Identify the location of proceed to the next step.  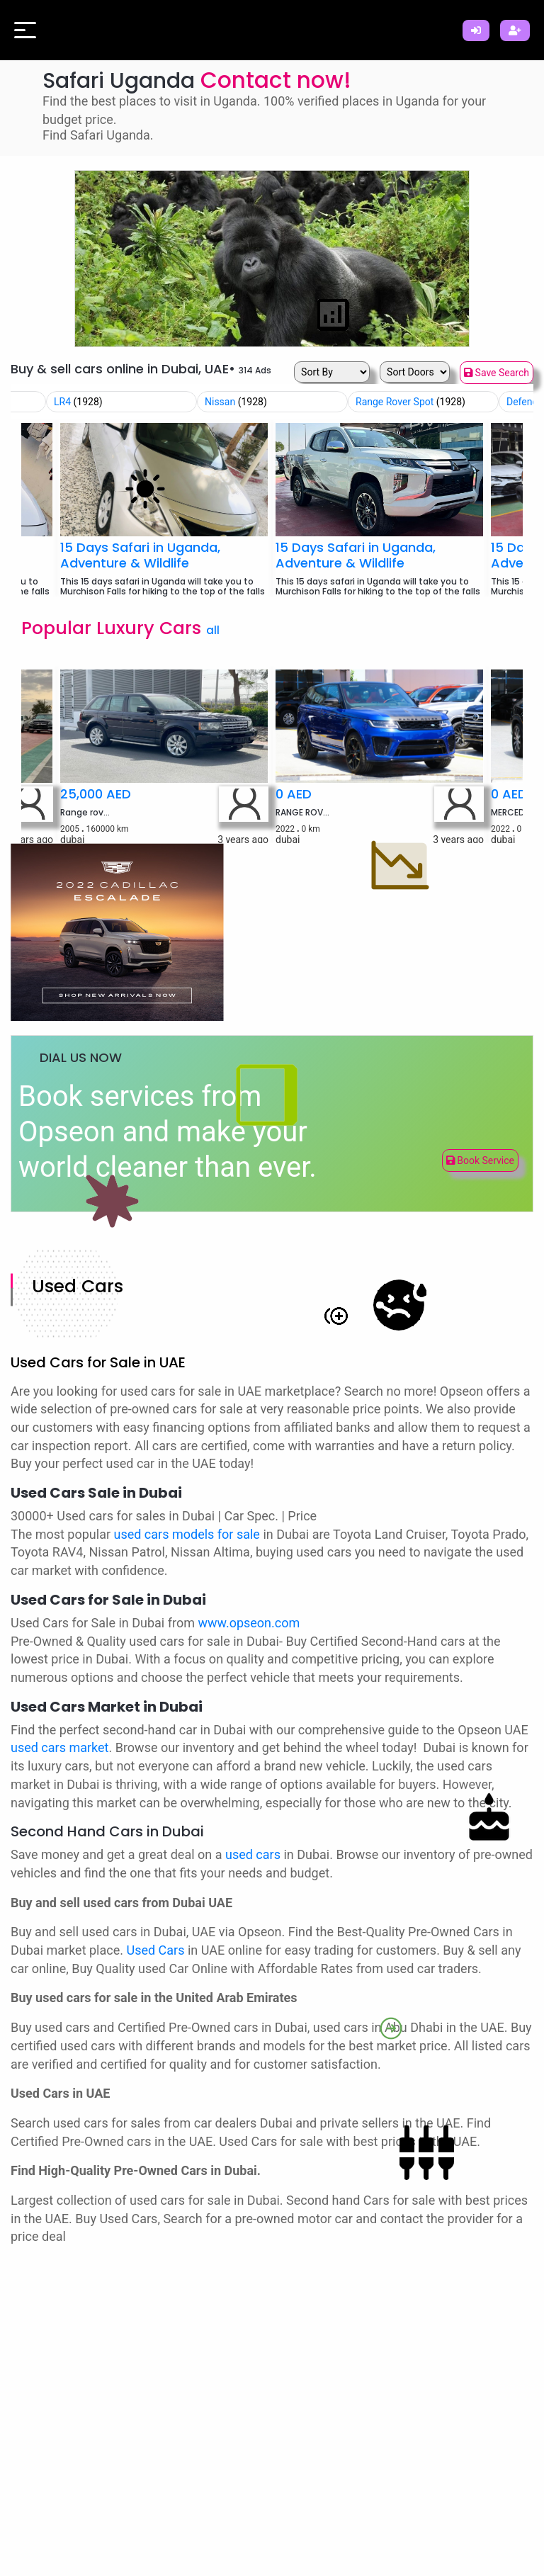
(391, 2028).